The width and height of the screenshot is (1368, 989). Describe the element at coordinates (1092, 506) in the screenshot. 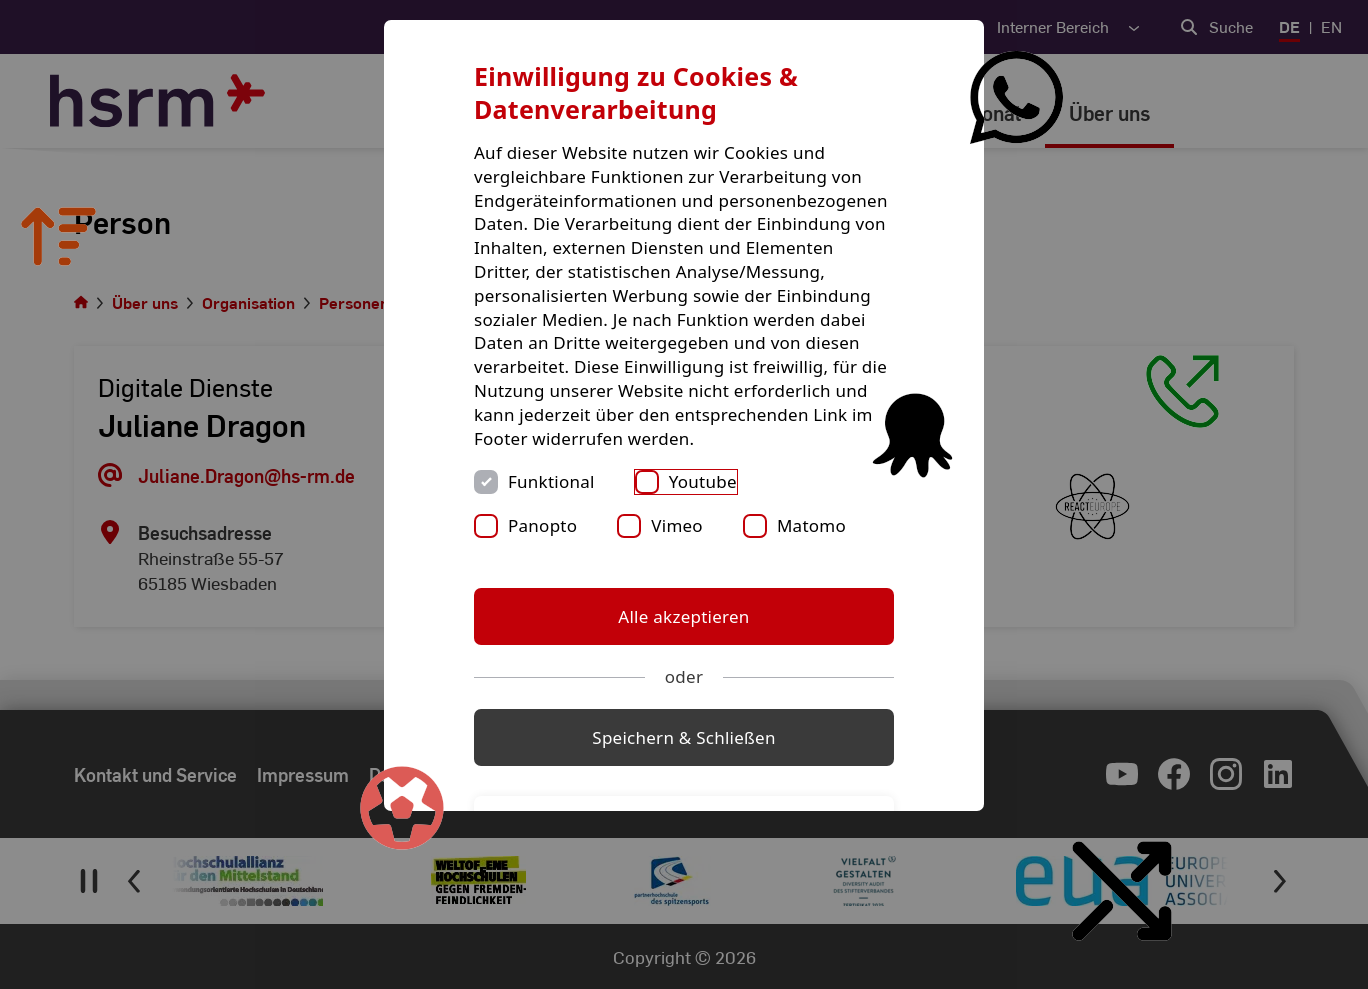

I see `react europe conference logo` at that location.